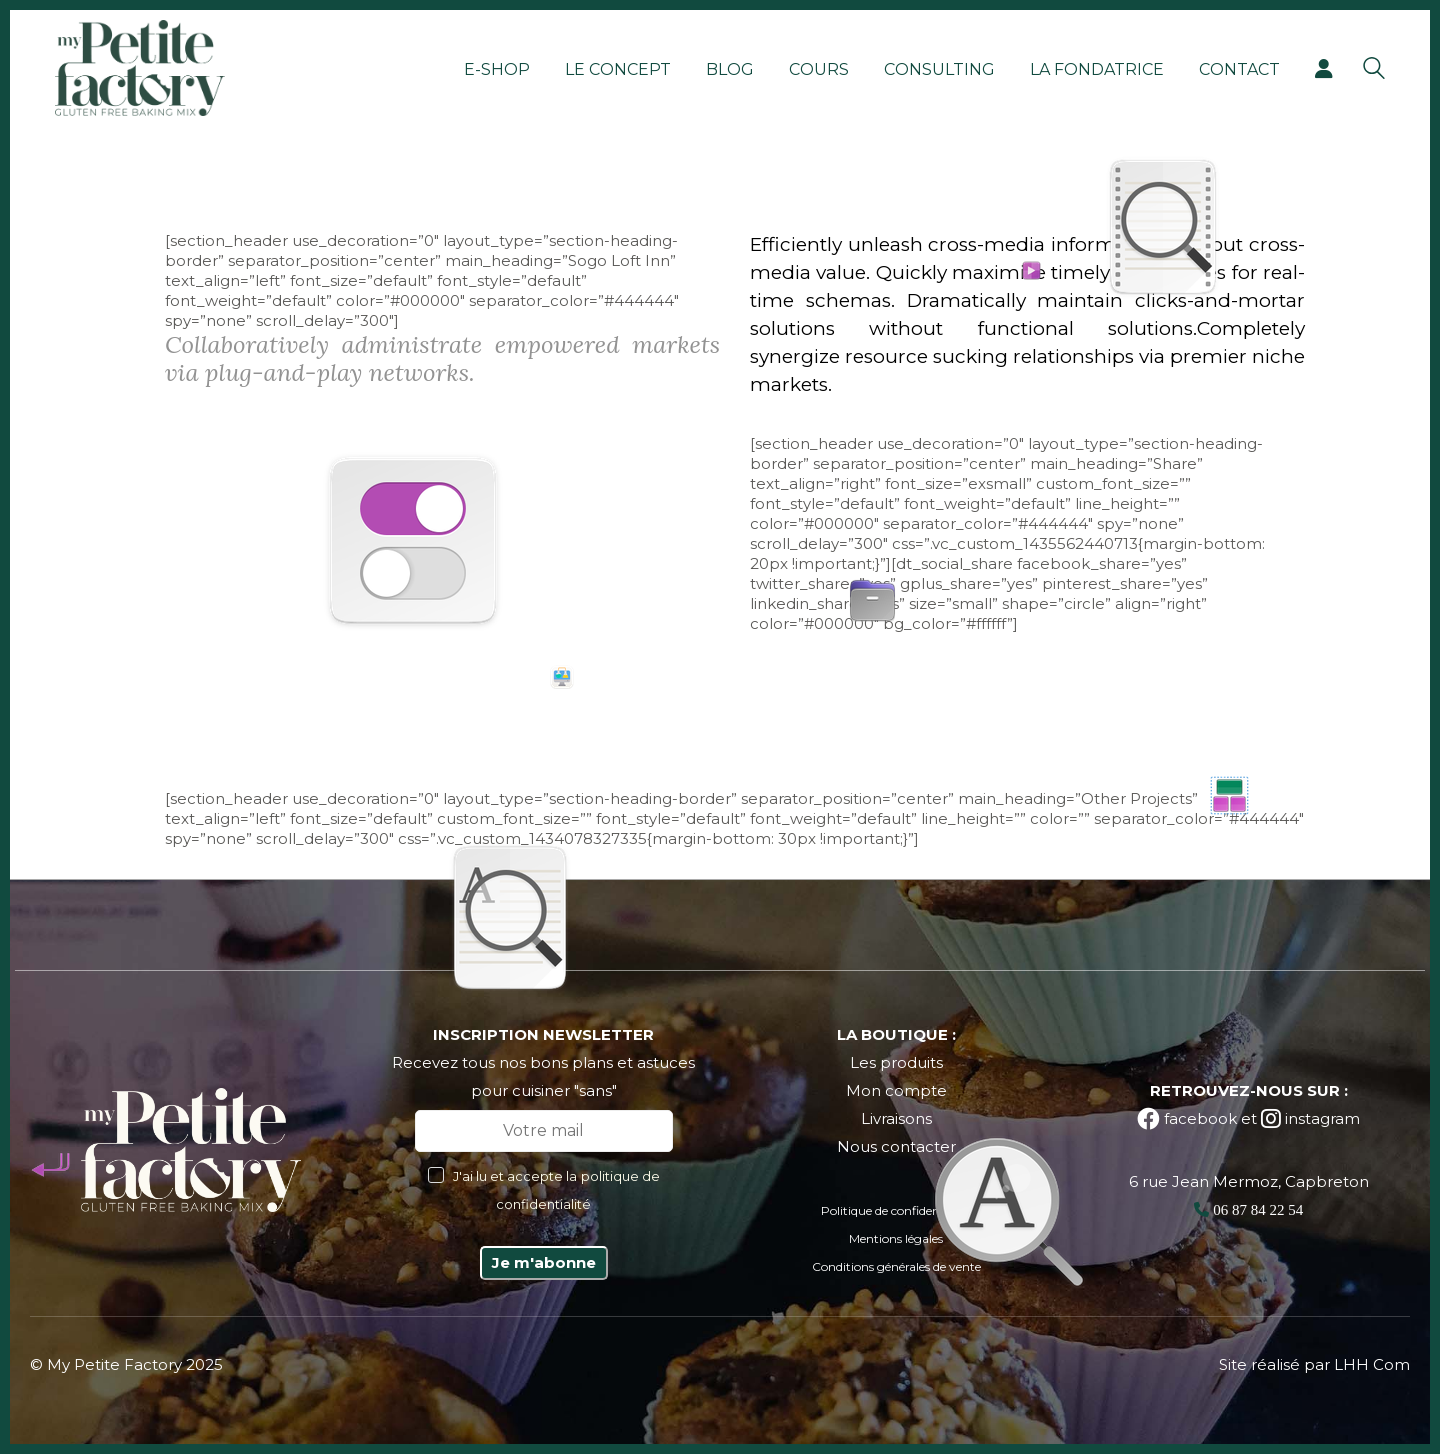  Describe the element at coordinates (413, 541) in the screenshot. I see `open desktop preferences or settings` at that location.